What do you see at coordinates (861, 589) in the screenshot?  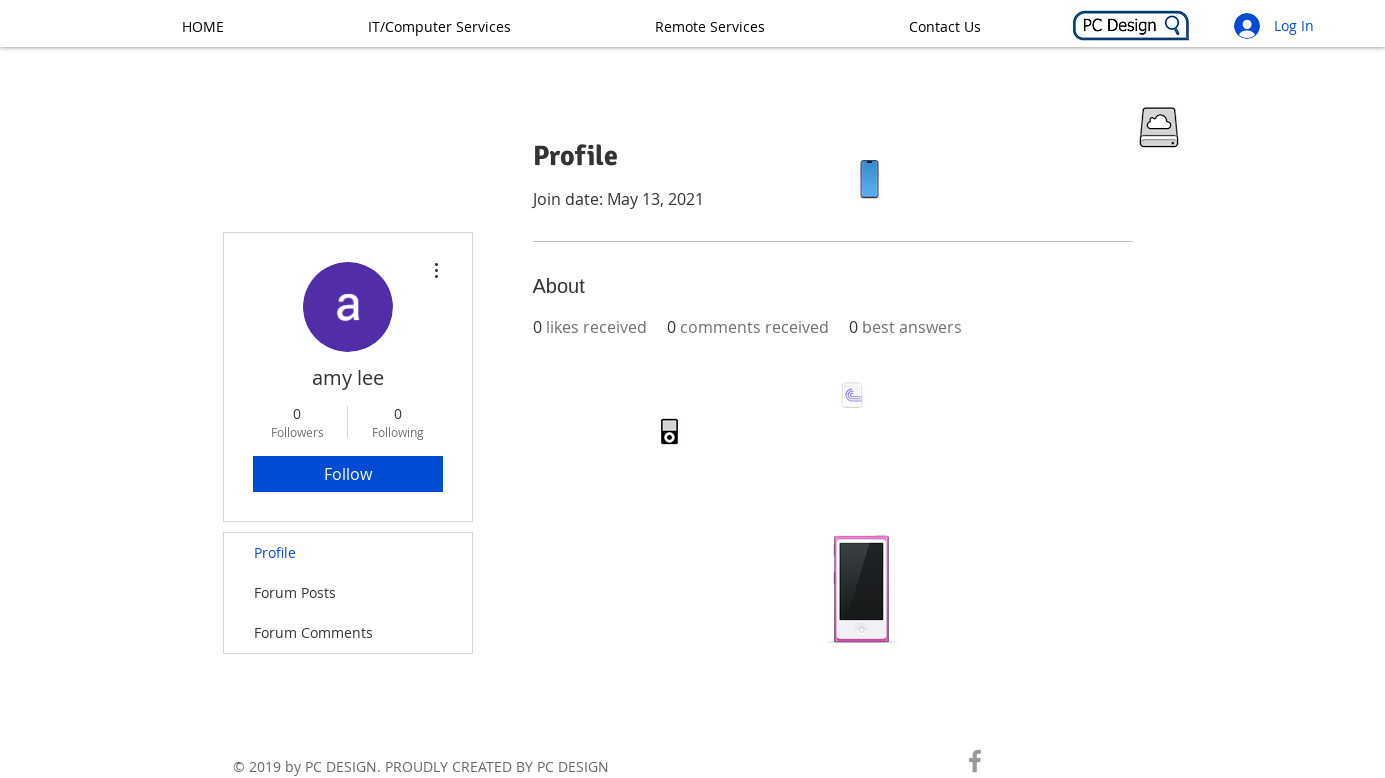 I see `iPod nano device connected` at bounding box center [861, 589].